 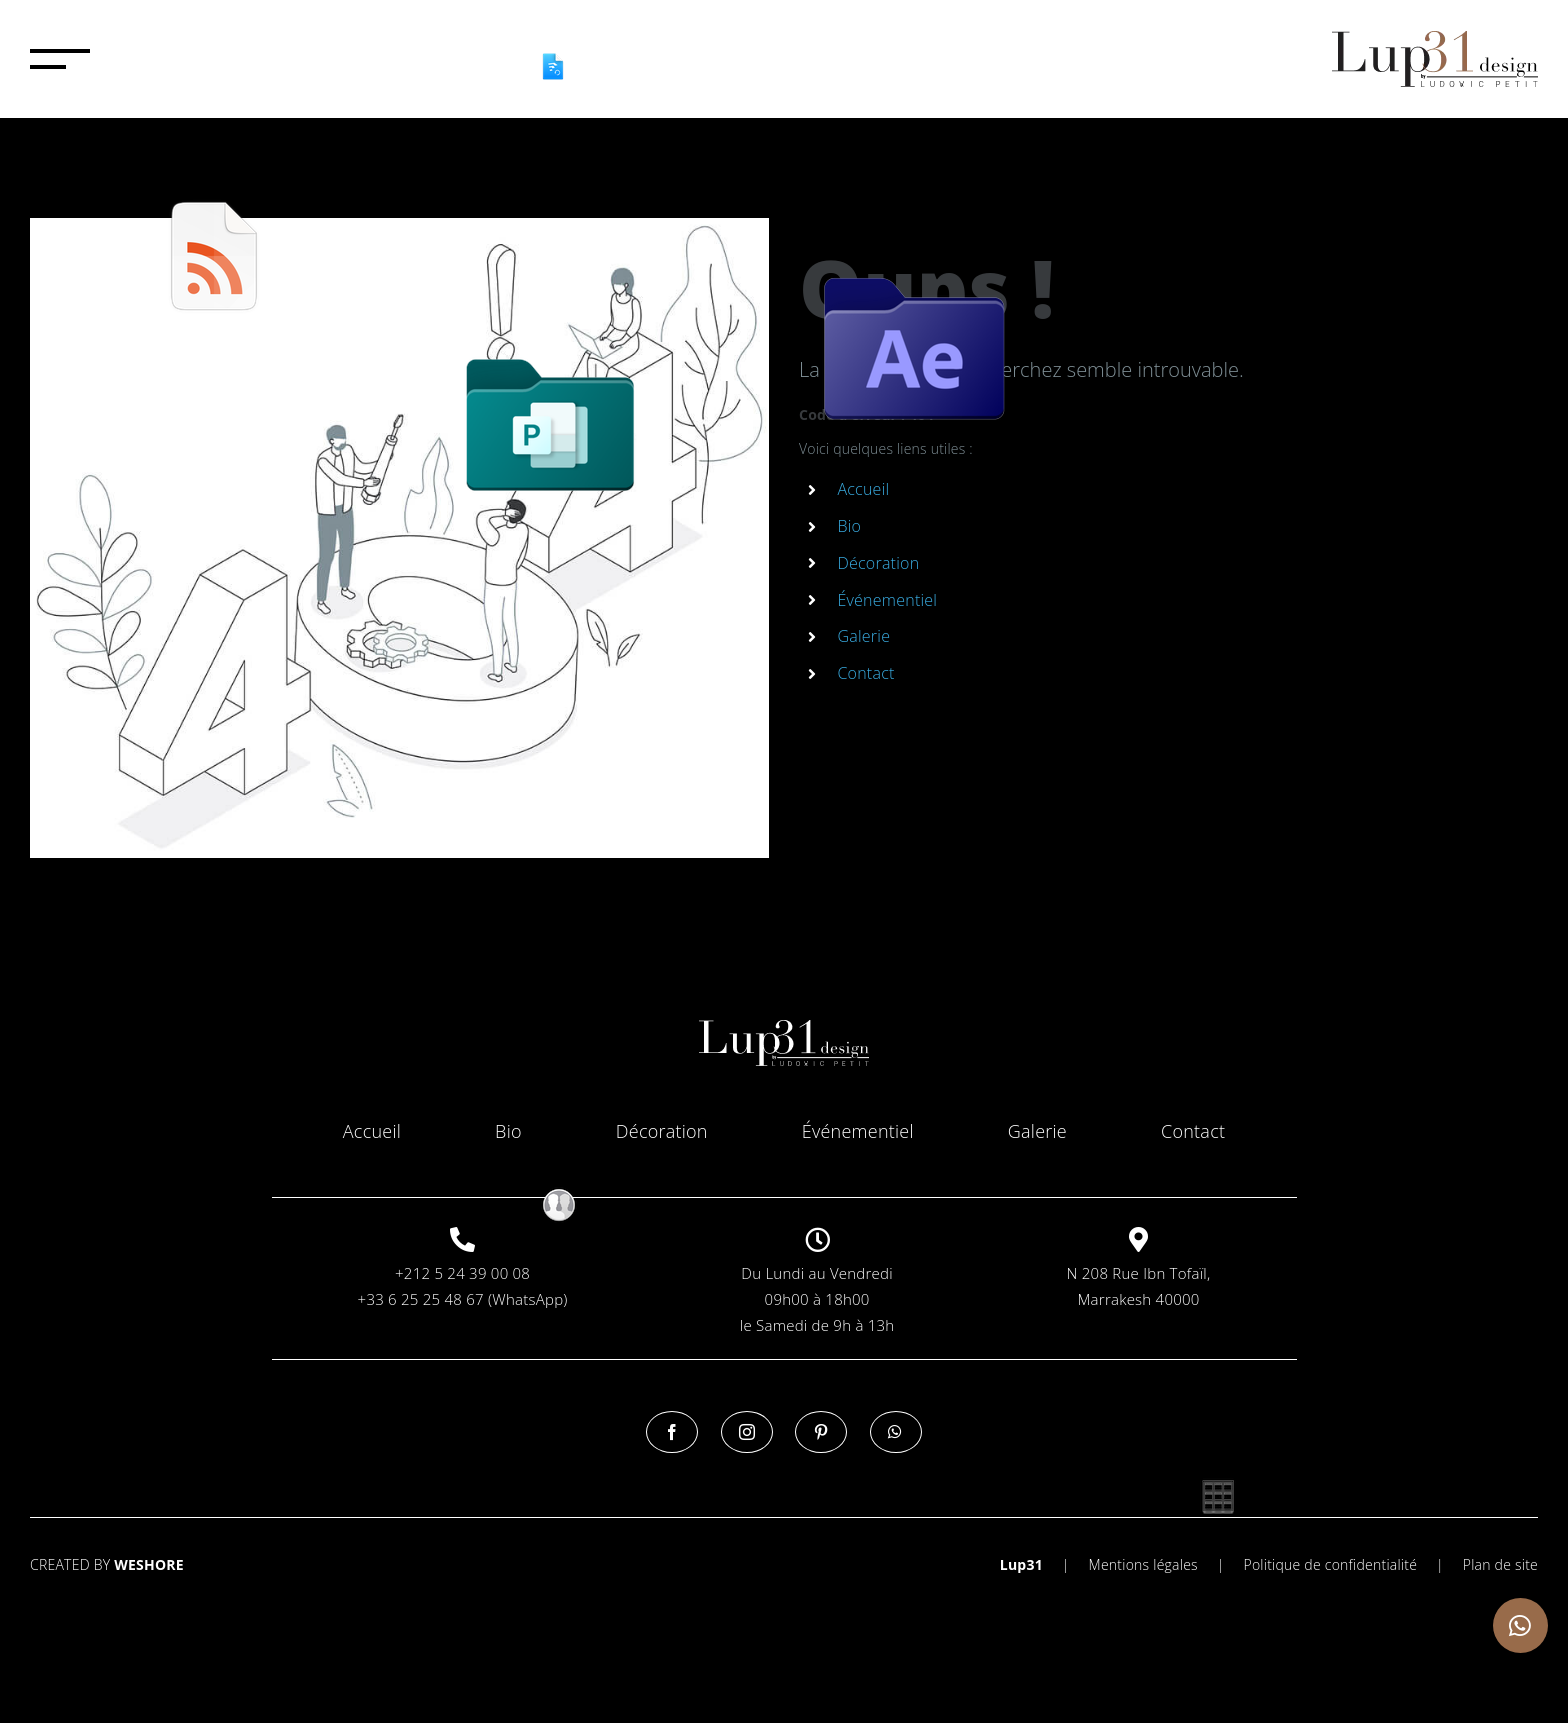 What do you see at coordinates (549, 429) in the screenshot?
I see `open folder containing microsoft publisher files` at bounding box center [549, 429].